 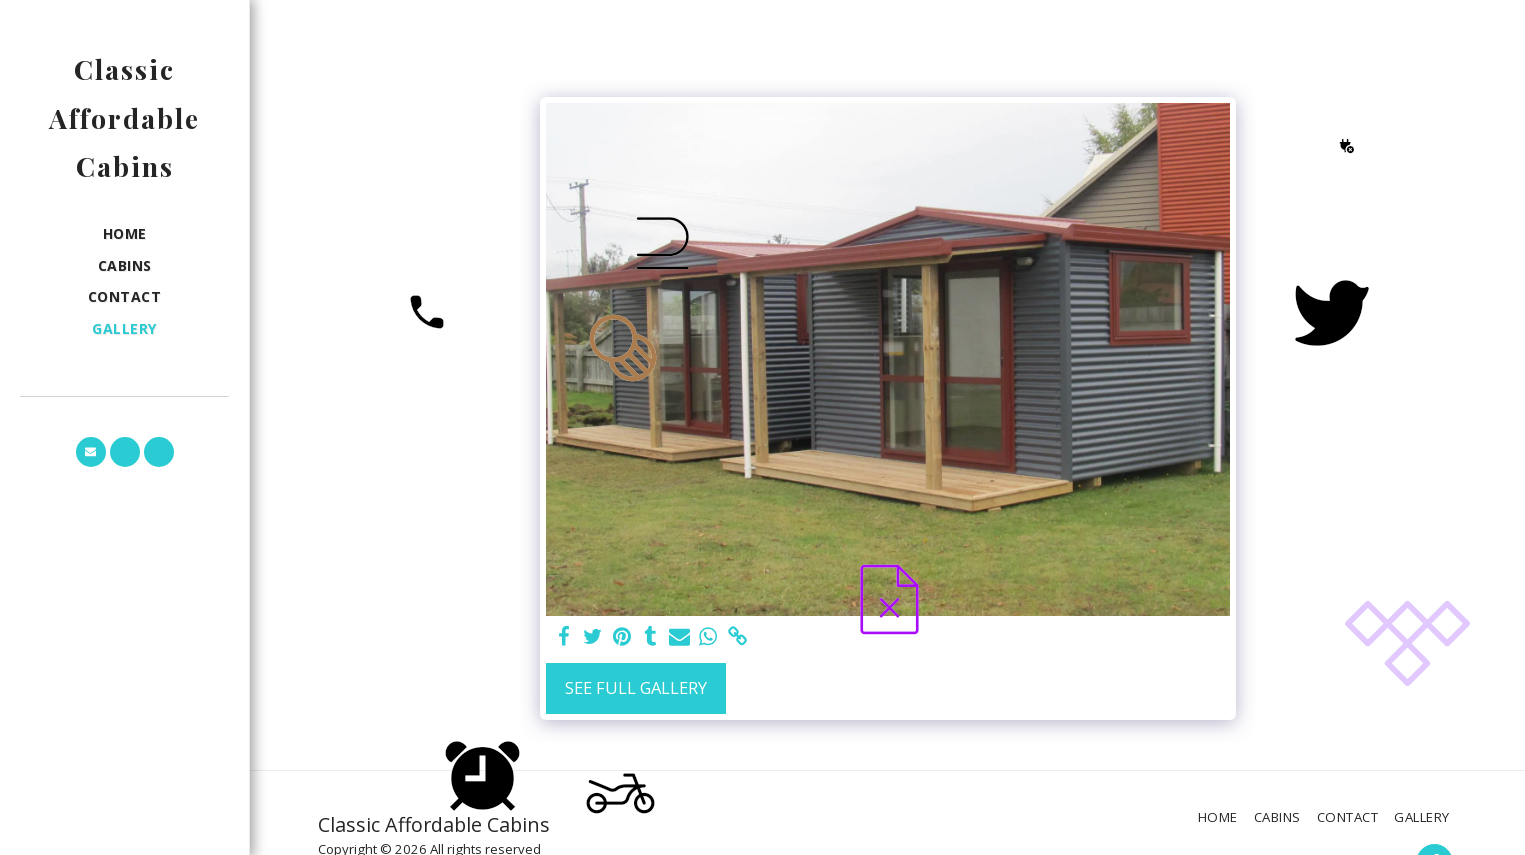 I want to click on connection failed or unavailable, so click(x=1346, y=146).